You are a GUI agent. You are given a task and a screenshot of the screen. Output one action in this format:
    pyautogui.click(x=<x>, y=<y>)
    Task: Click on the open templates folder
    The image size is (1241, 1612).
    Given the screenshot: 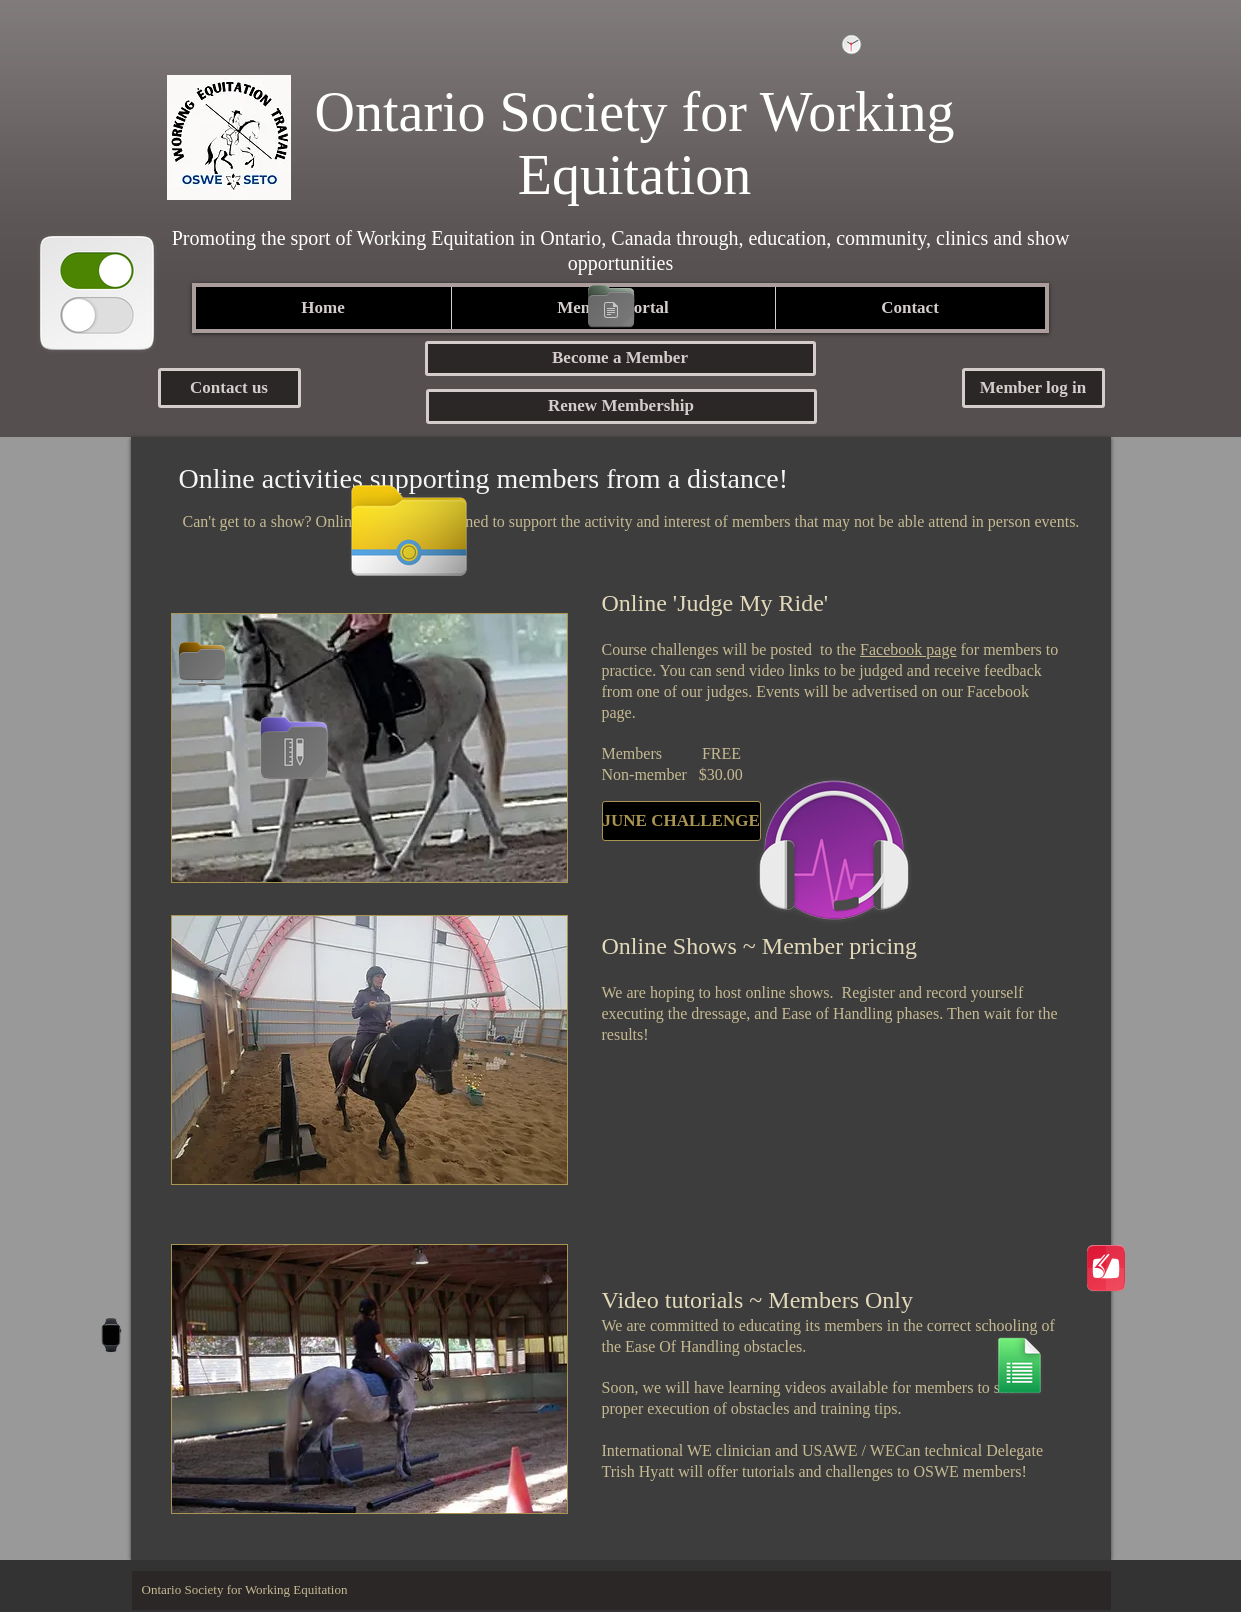 What is the action you would take?
    pyautogui.click(x=294, y=748)
    